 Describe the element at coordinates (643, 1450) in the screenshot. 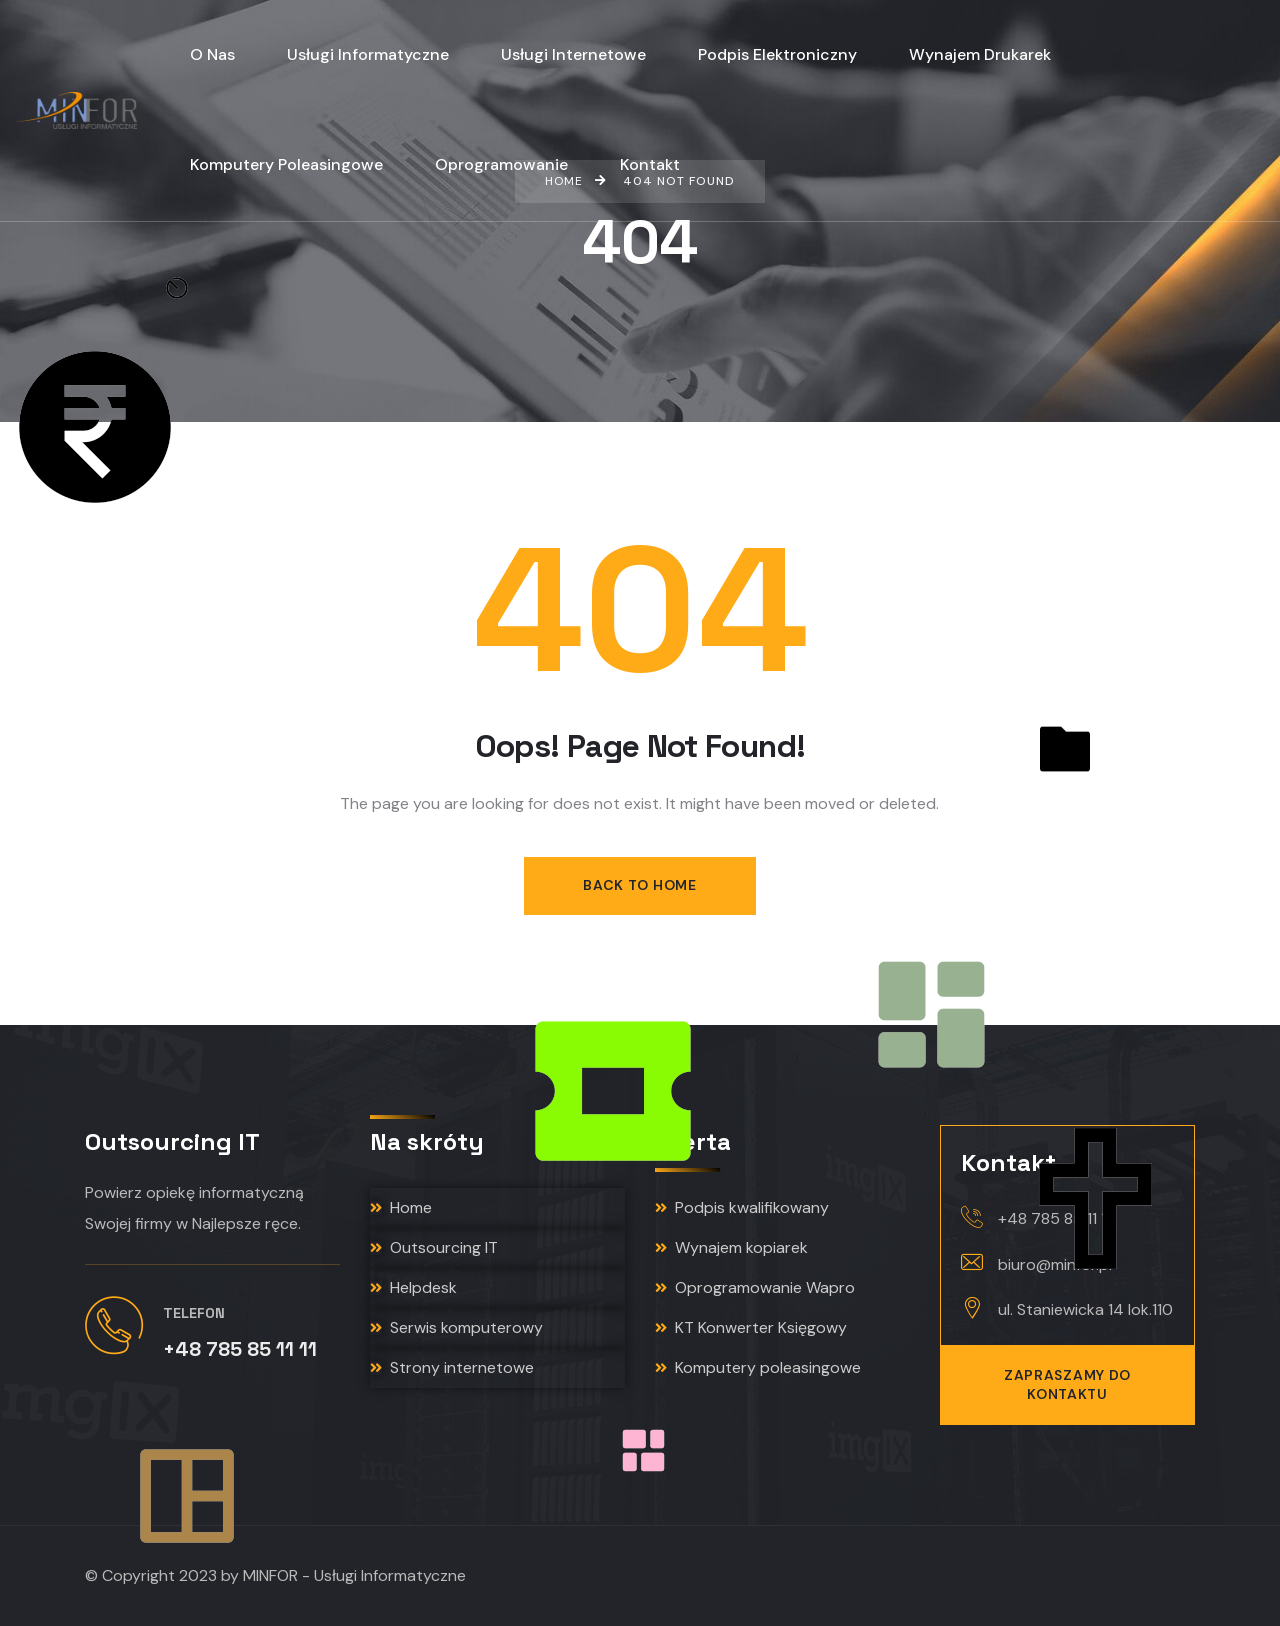

I see `access the dashboard or control panel` at that location.